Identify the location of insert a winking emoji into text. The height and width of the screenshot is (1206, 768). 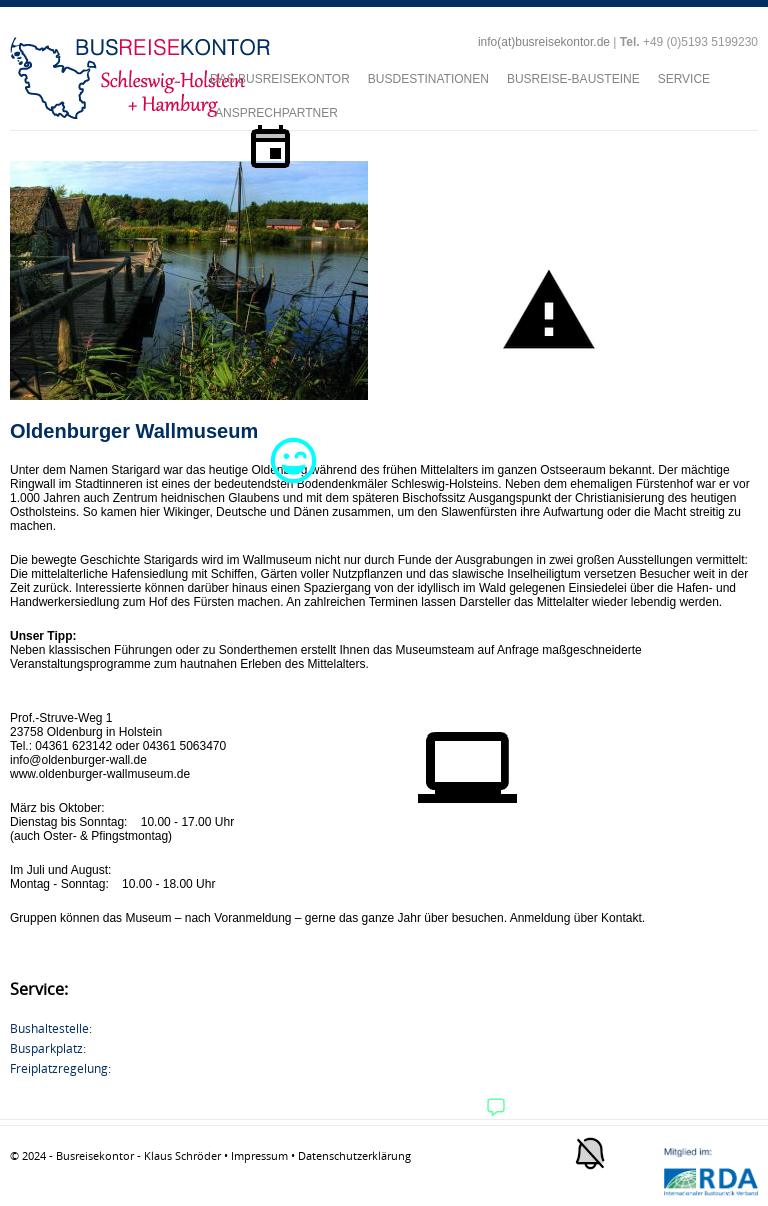
(293, 460).